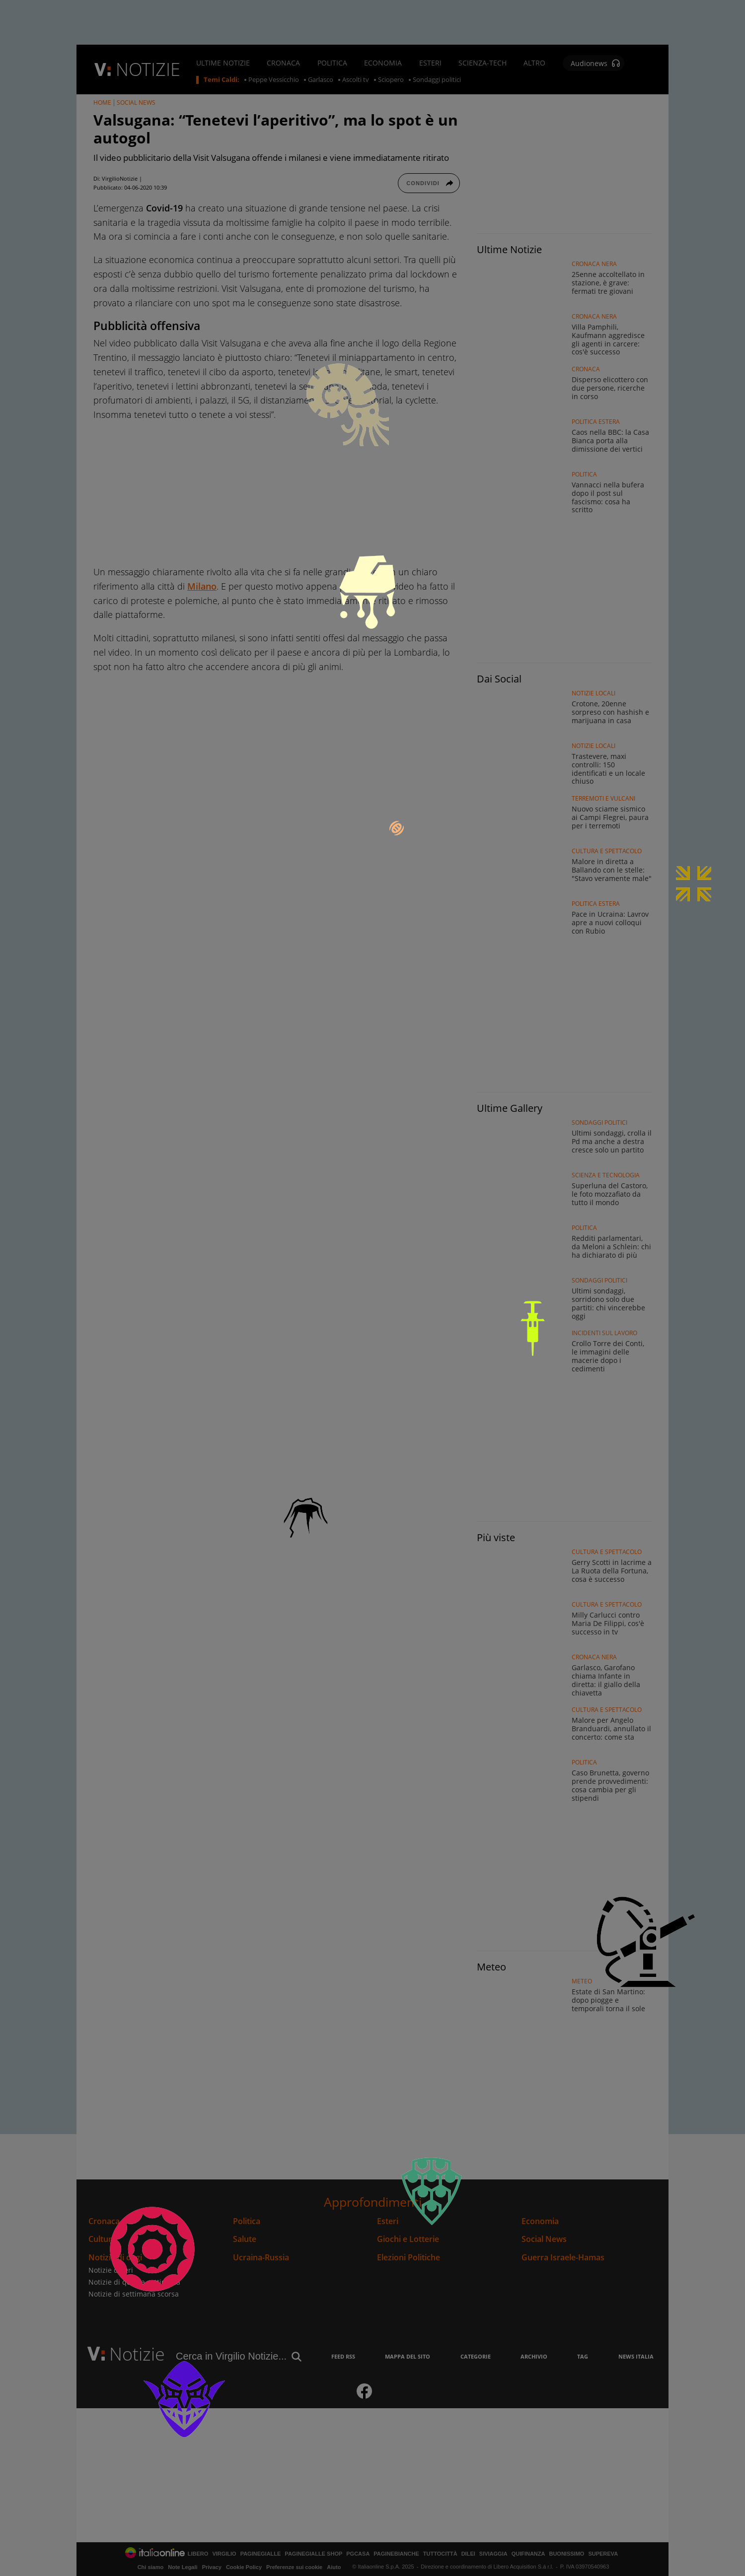 The height and width of the screenshot is (2576, 745). What do you see at coordinates (152, 2249) in the screenshot?
I see `settings or configuration gear icon` at bounding box center [152, 2249].